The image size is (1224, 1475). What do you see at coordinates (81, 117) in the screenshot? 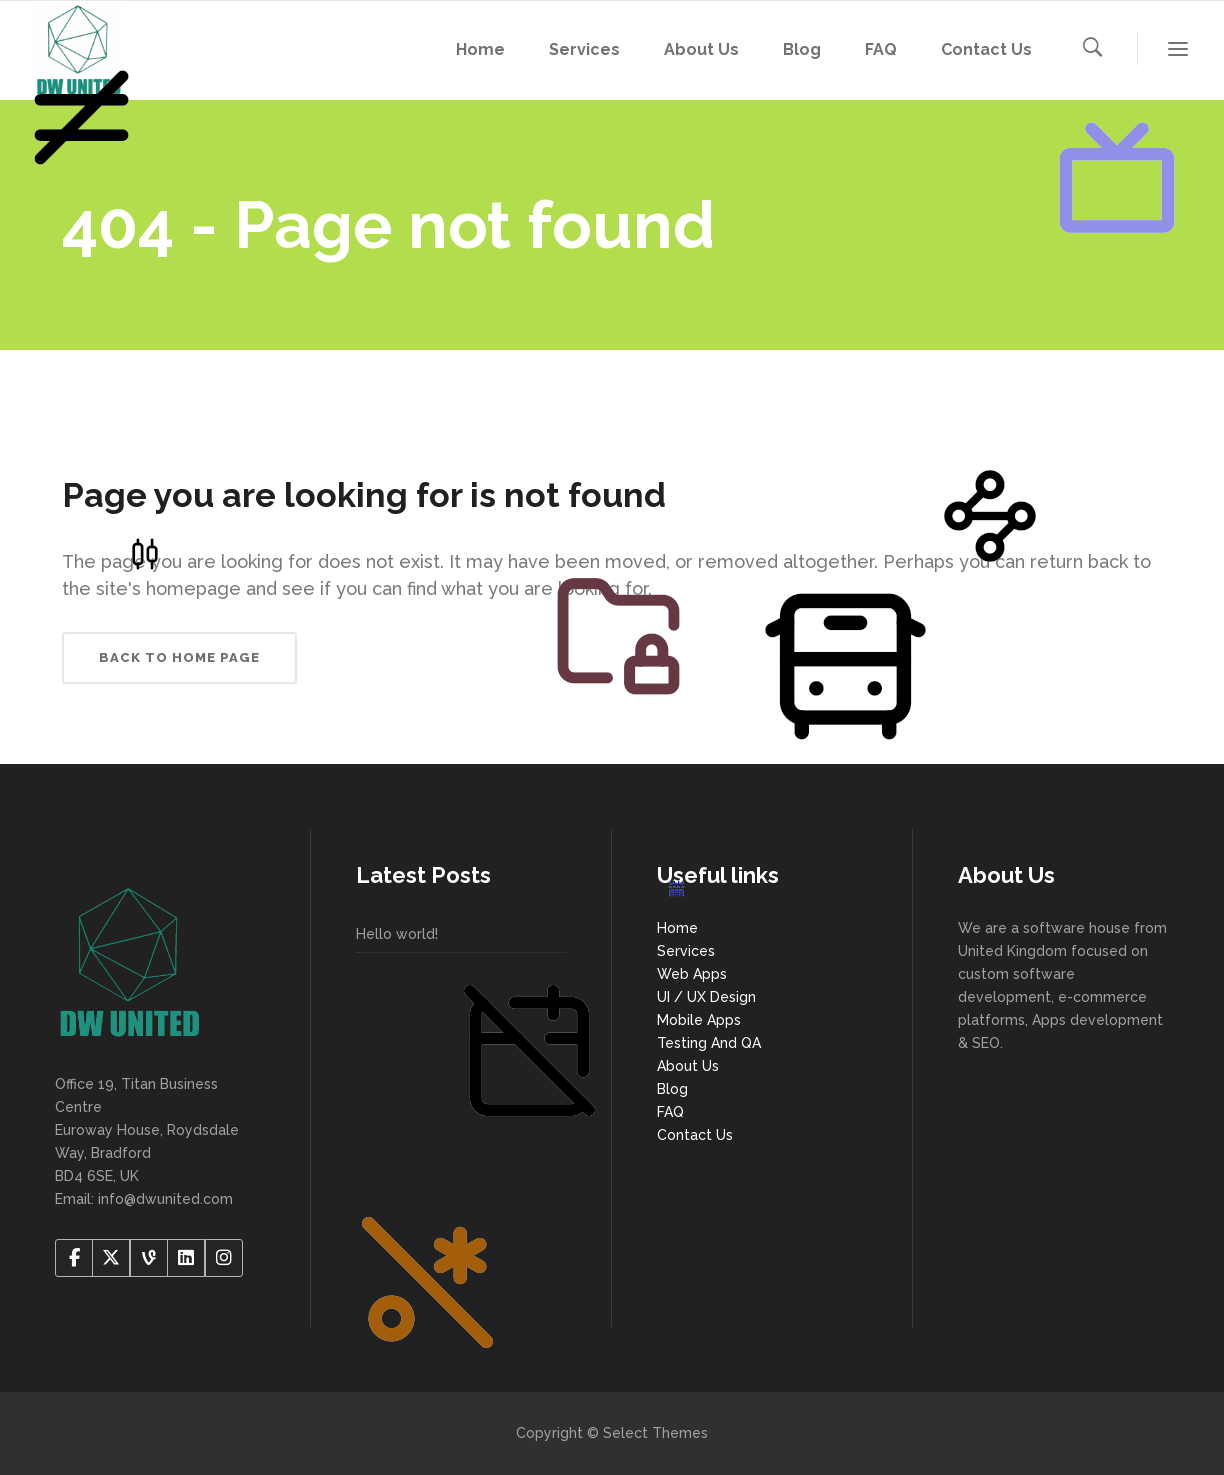
I see `indicates values are not equal` at bounding box center [81, 117].